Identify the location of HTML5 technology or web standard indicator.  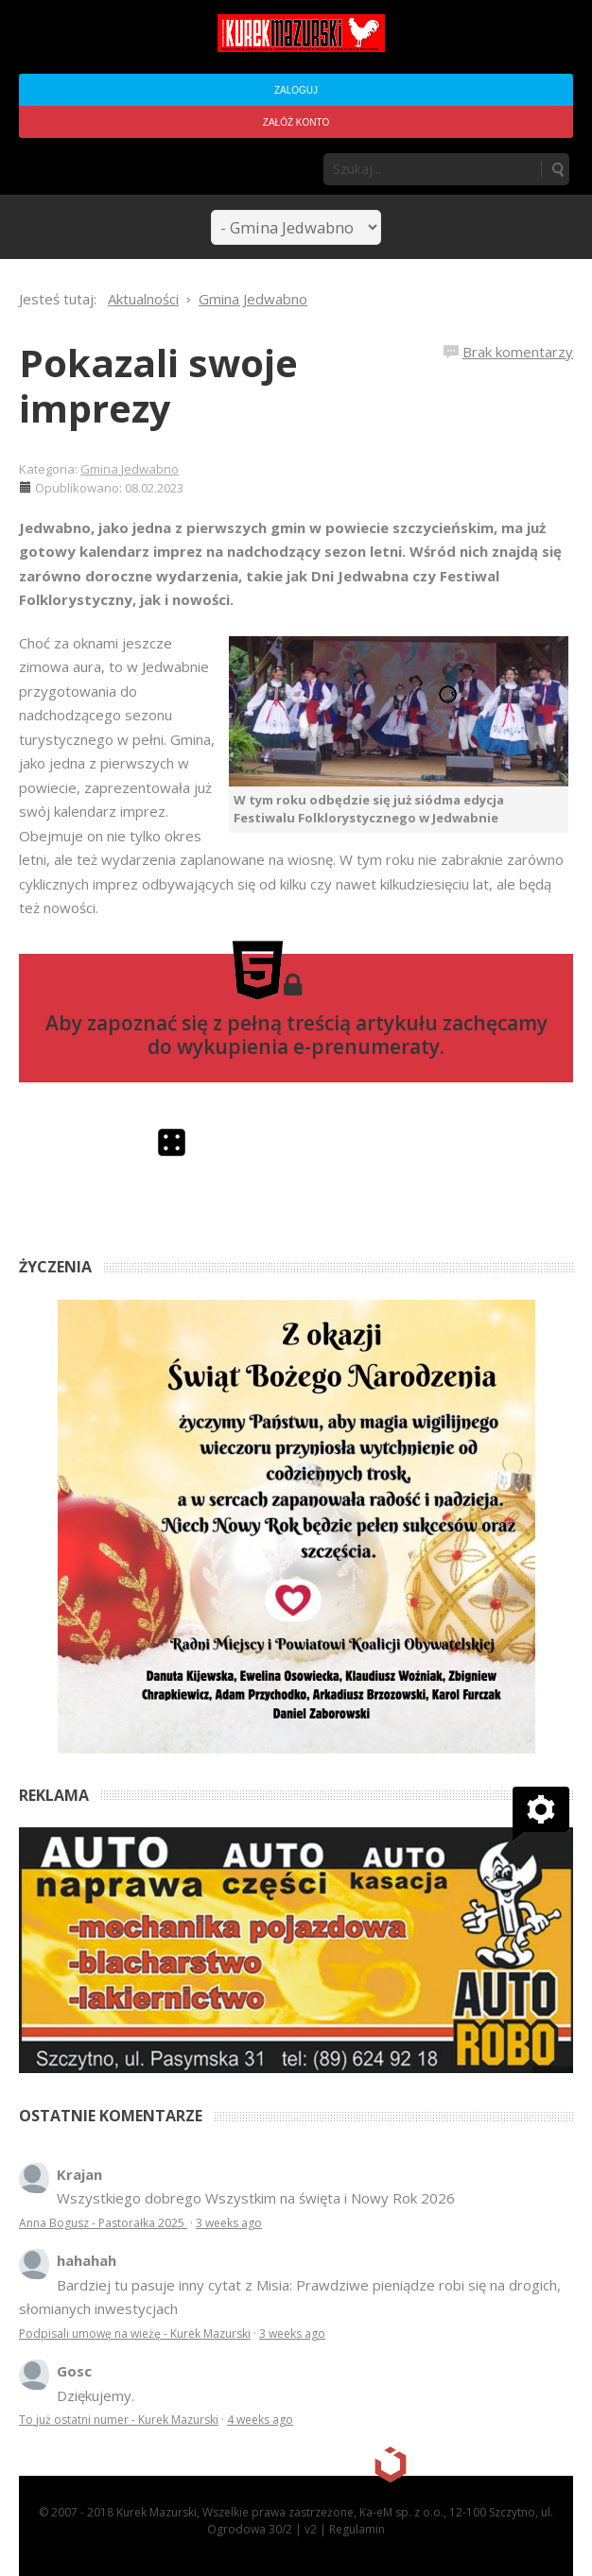
(257, 970).